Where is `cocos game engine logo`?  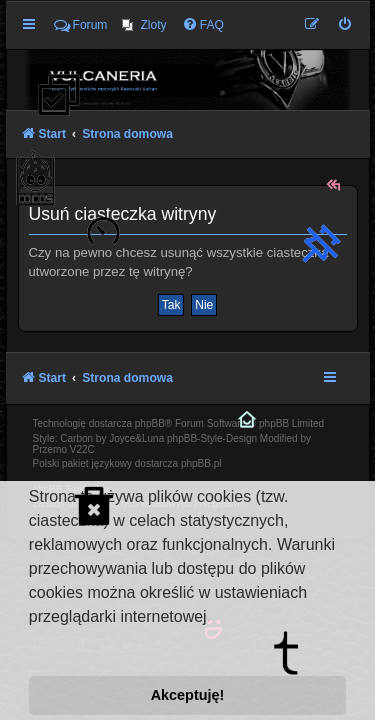 cocos game engine logo is located at coordinates (35, 177).